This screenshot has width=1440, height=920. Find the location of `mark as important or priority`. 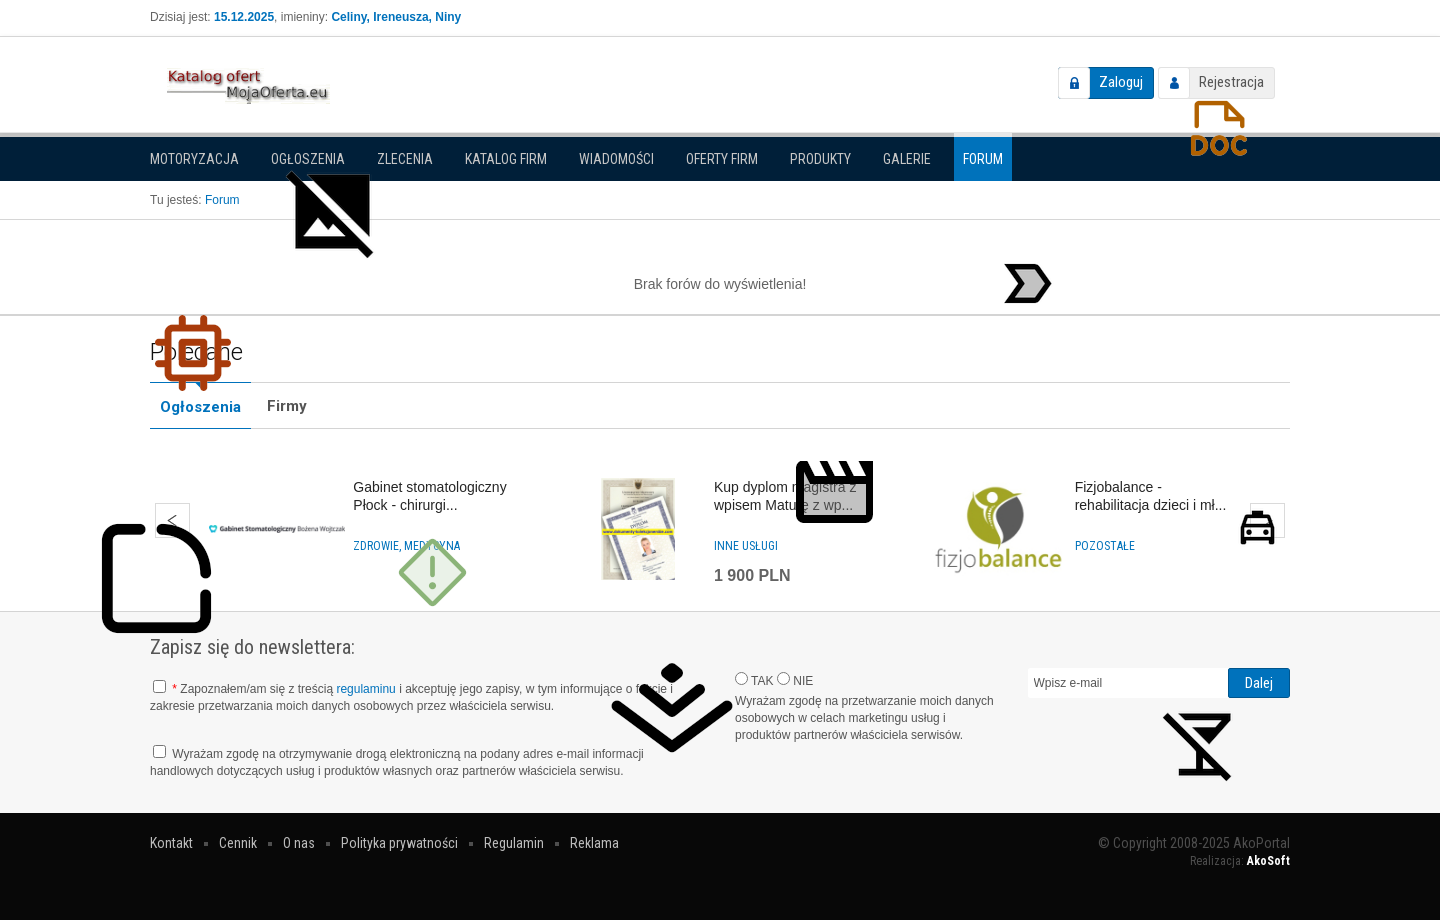

mark as important or priority is located at coordinates (1026, 283).